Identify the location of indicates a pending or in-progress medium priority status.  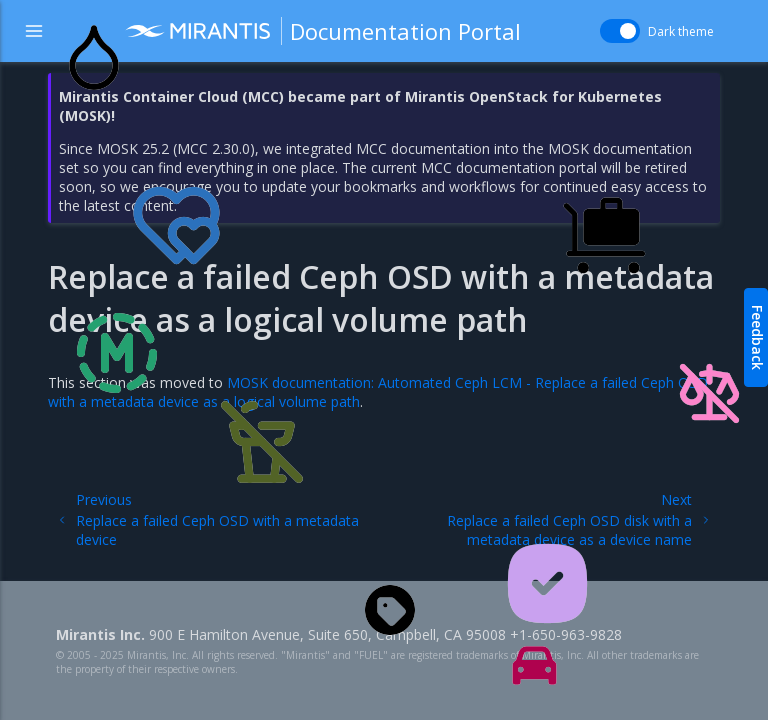
(117, 353).